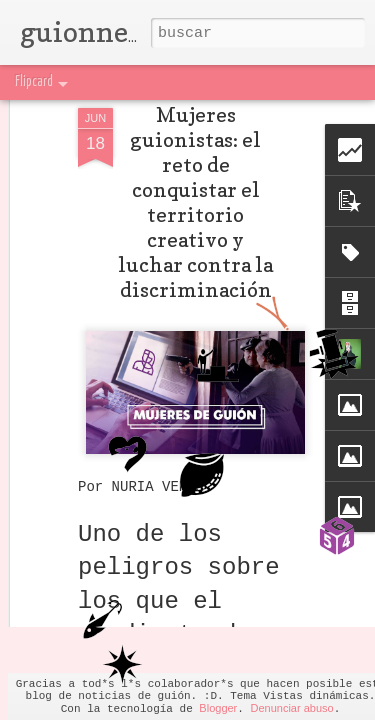 The image size is (375, 720). What do you see at coordinates (334, 354) in the screenshot?
I see `indicates a legal or court-related feature` at bounding box center [334, 354].